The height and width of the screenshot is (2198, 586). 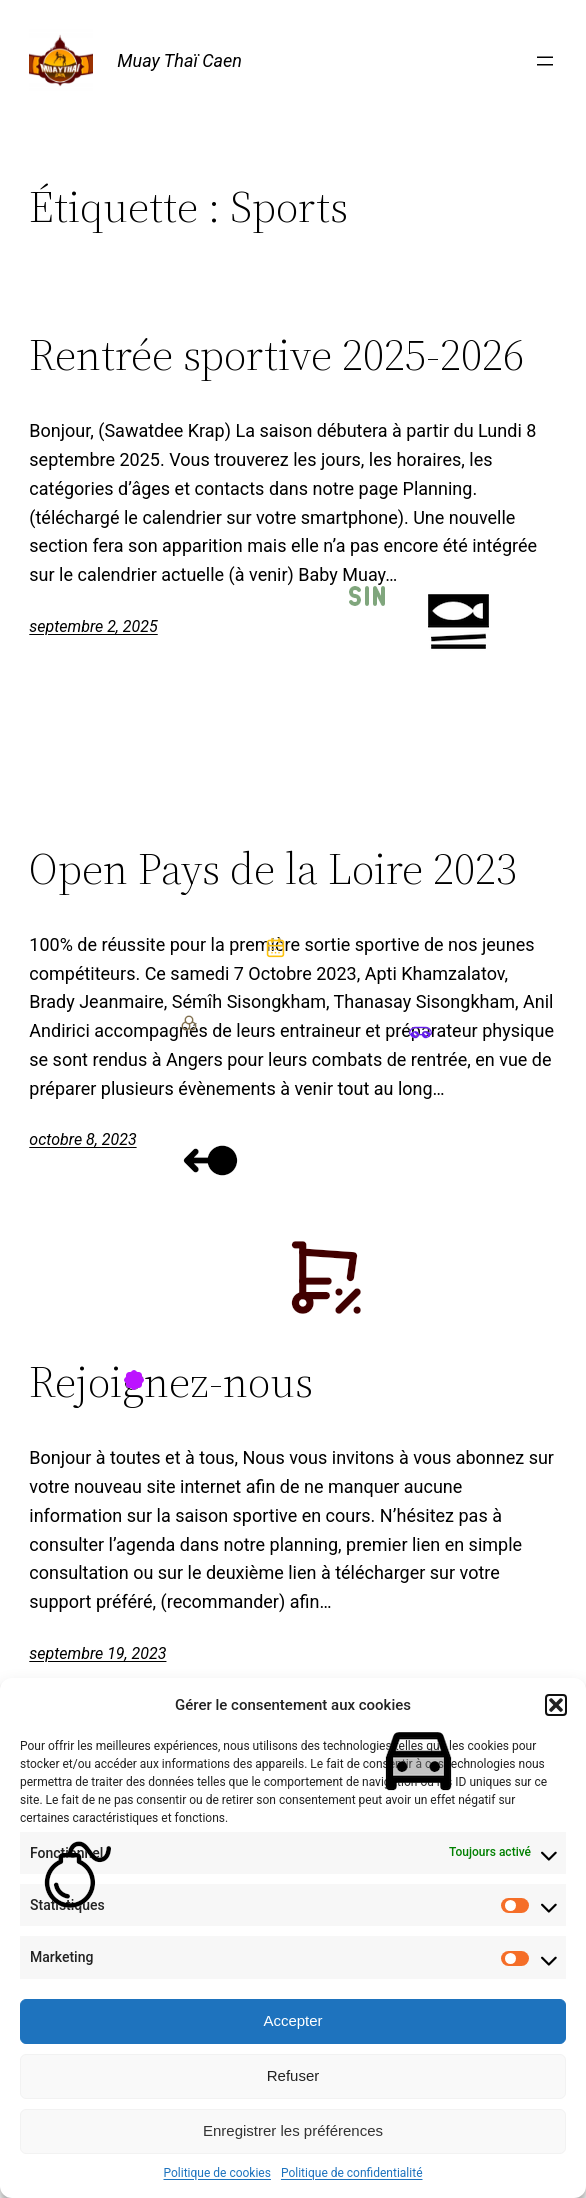 I want to click on view set meal or food combo options, so click(x=458, y=621).